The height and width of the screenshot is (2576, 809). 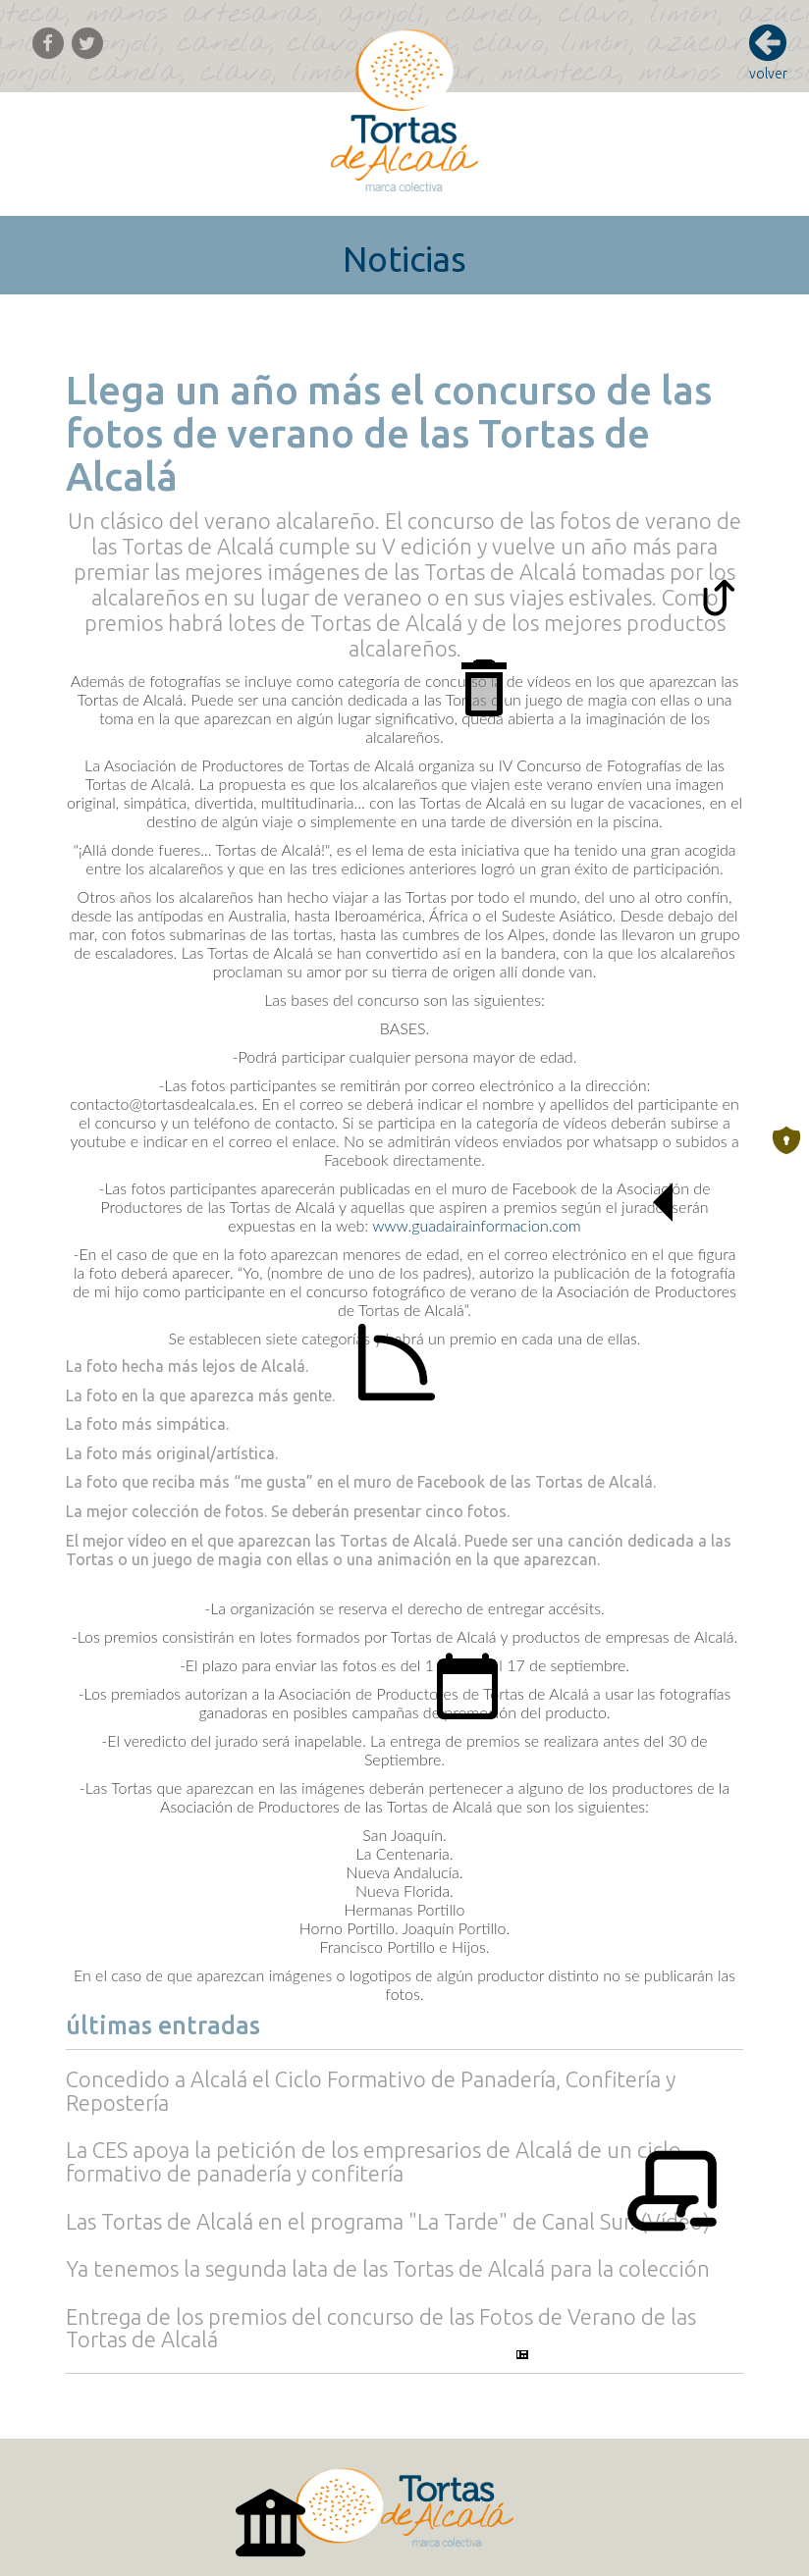 I want to click on redo or repeat last action, so click(x=718, y=598).